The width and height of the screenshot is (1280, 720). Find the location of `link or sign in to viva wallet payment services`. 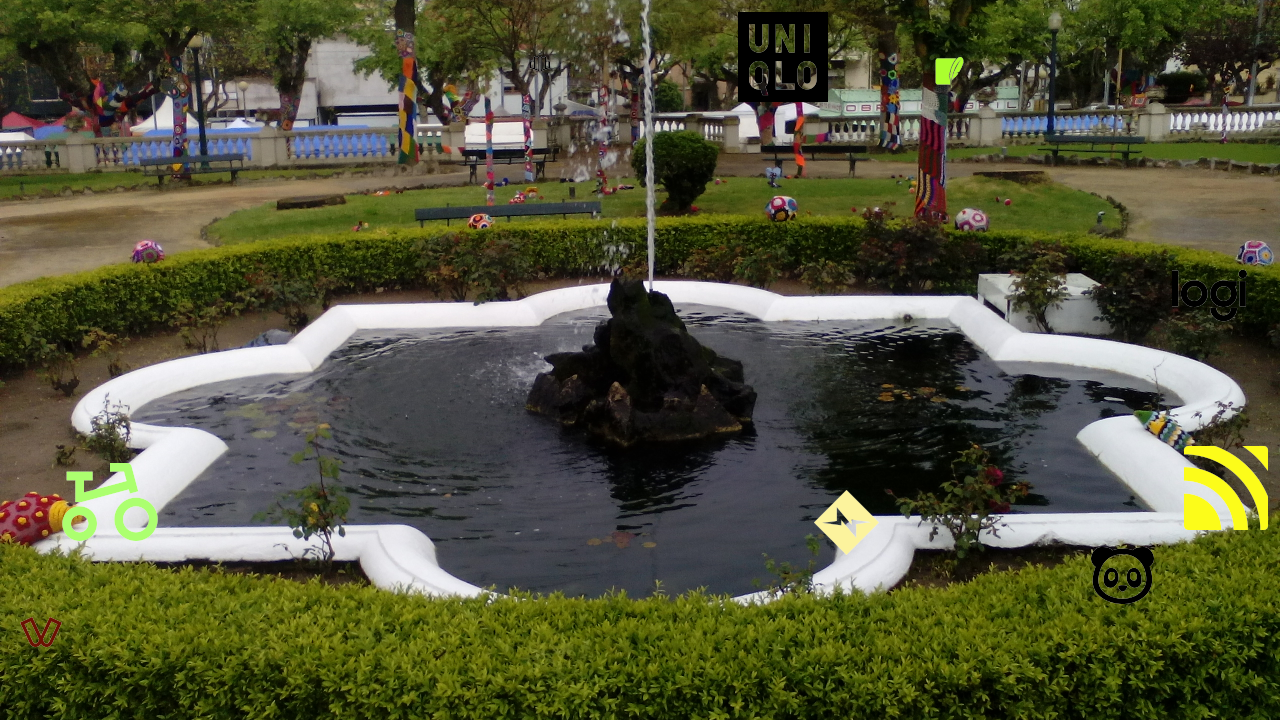

link or sign in to viva wallet payment services is located at coordinates (41, 632).